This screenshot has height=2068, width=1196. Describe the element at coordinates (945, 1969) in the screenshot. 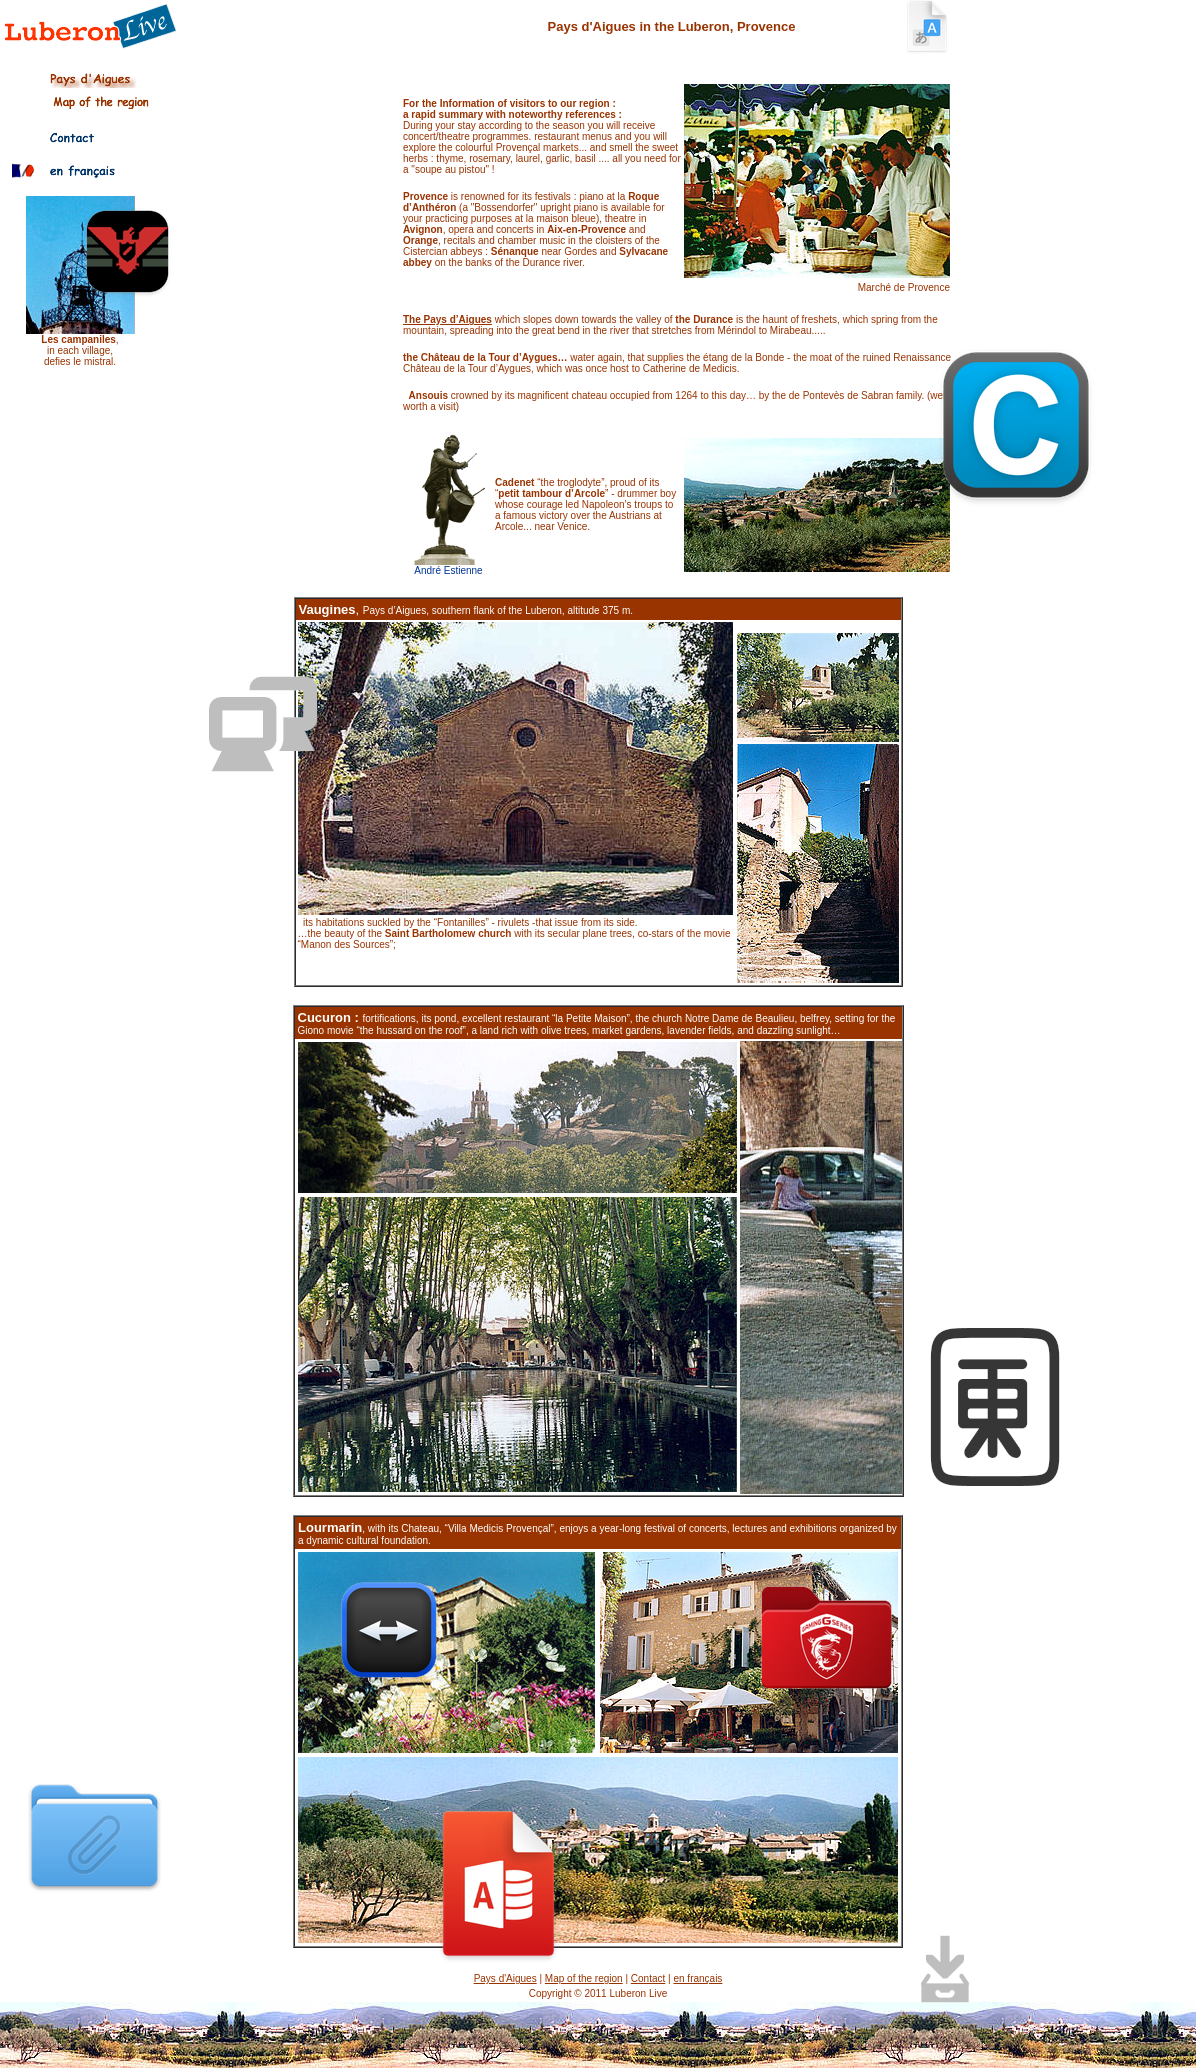

I see `save the current document` at that location.